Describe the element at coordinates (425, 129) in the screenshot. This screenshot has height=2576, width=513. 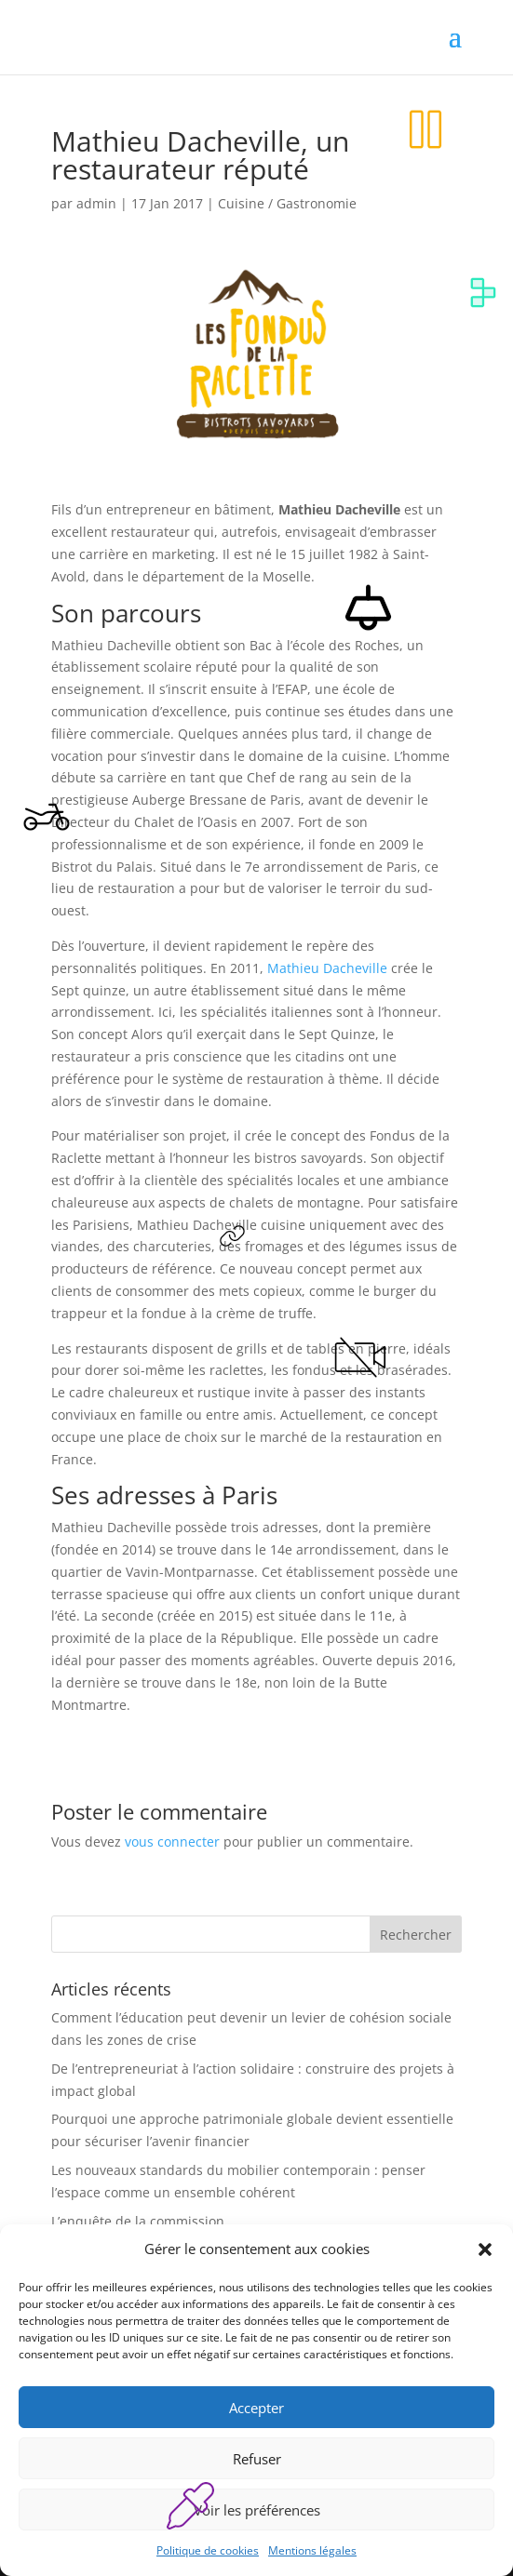
I see `switch to column view layout` at that location.